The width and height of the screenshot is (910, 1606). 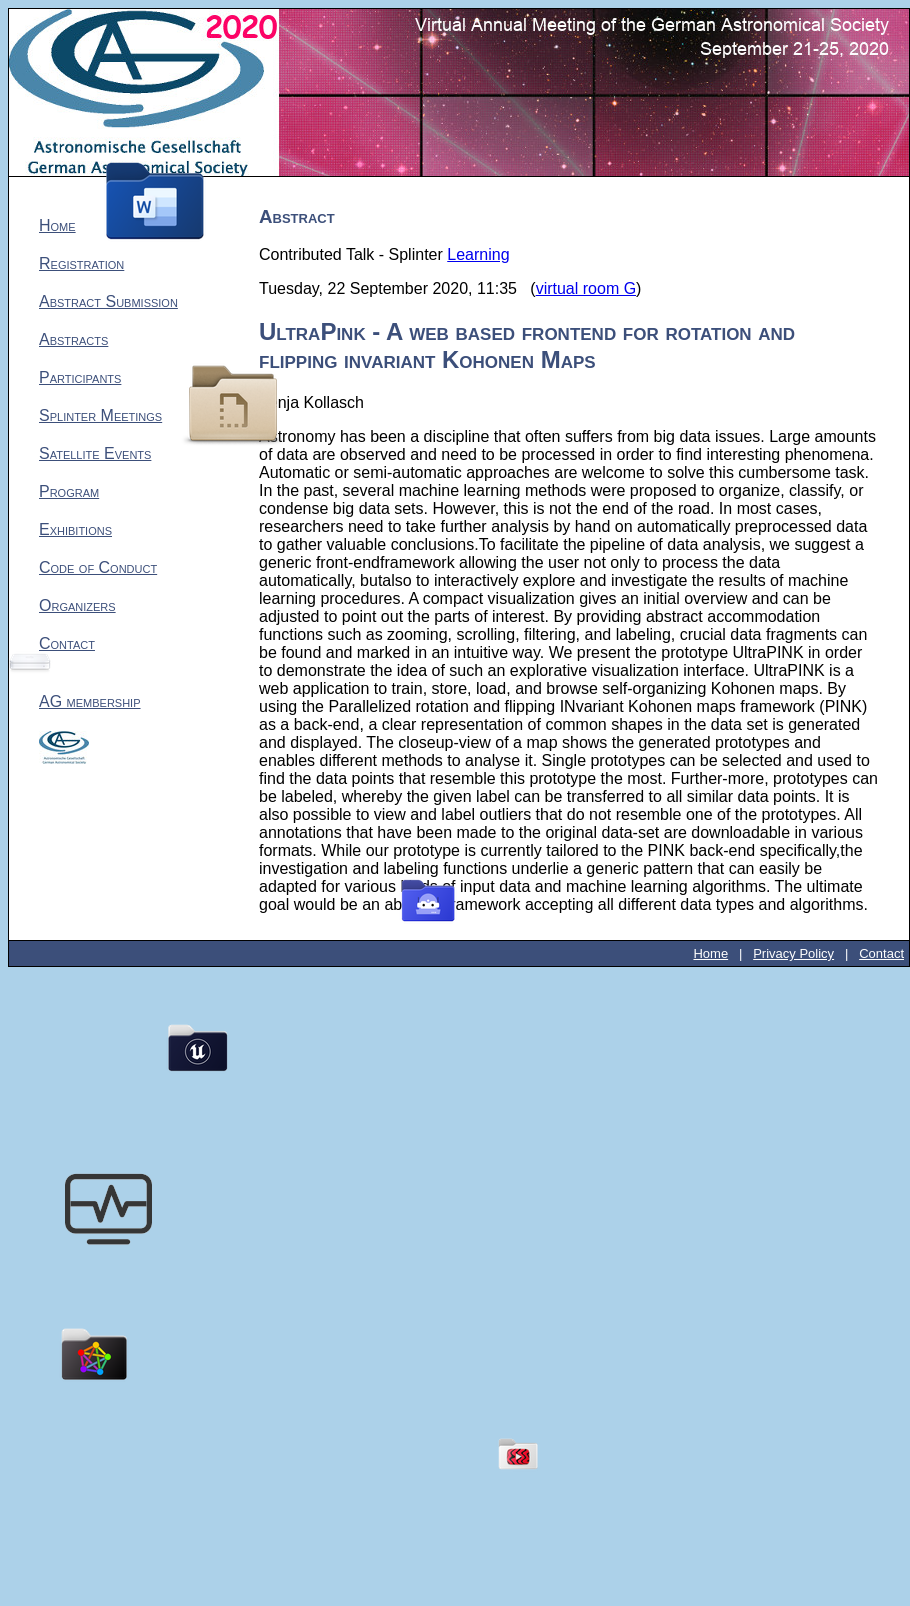 What do you see at coordinates (94, 1356) in the screenshot?
I see `open fediverse-related files and content` at bounding box center [94, 1356].